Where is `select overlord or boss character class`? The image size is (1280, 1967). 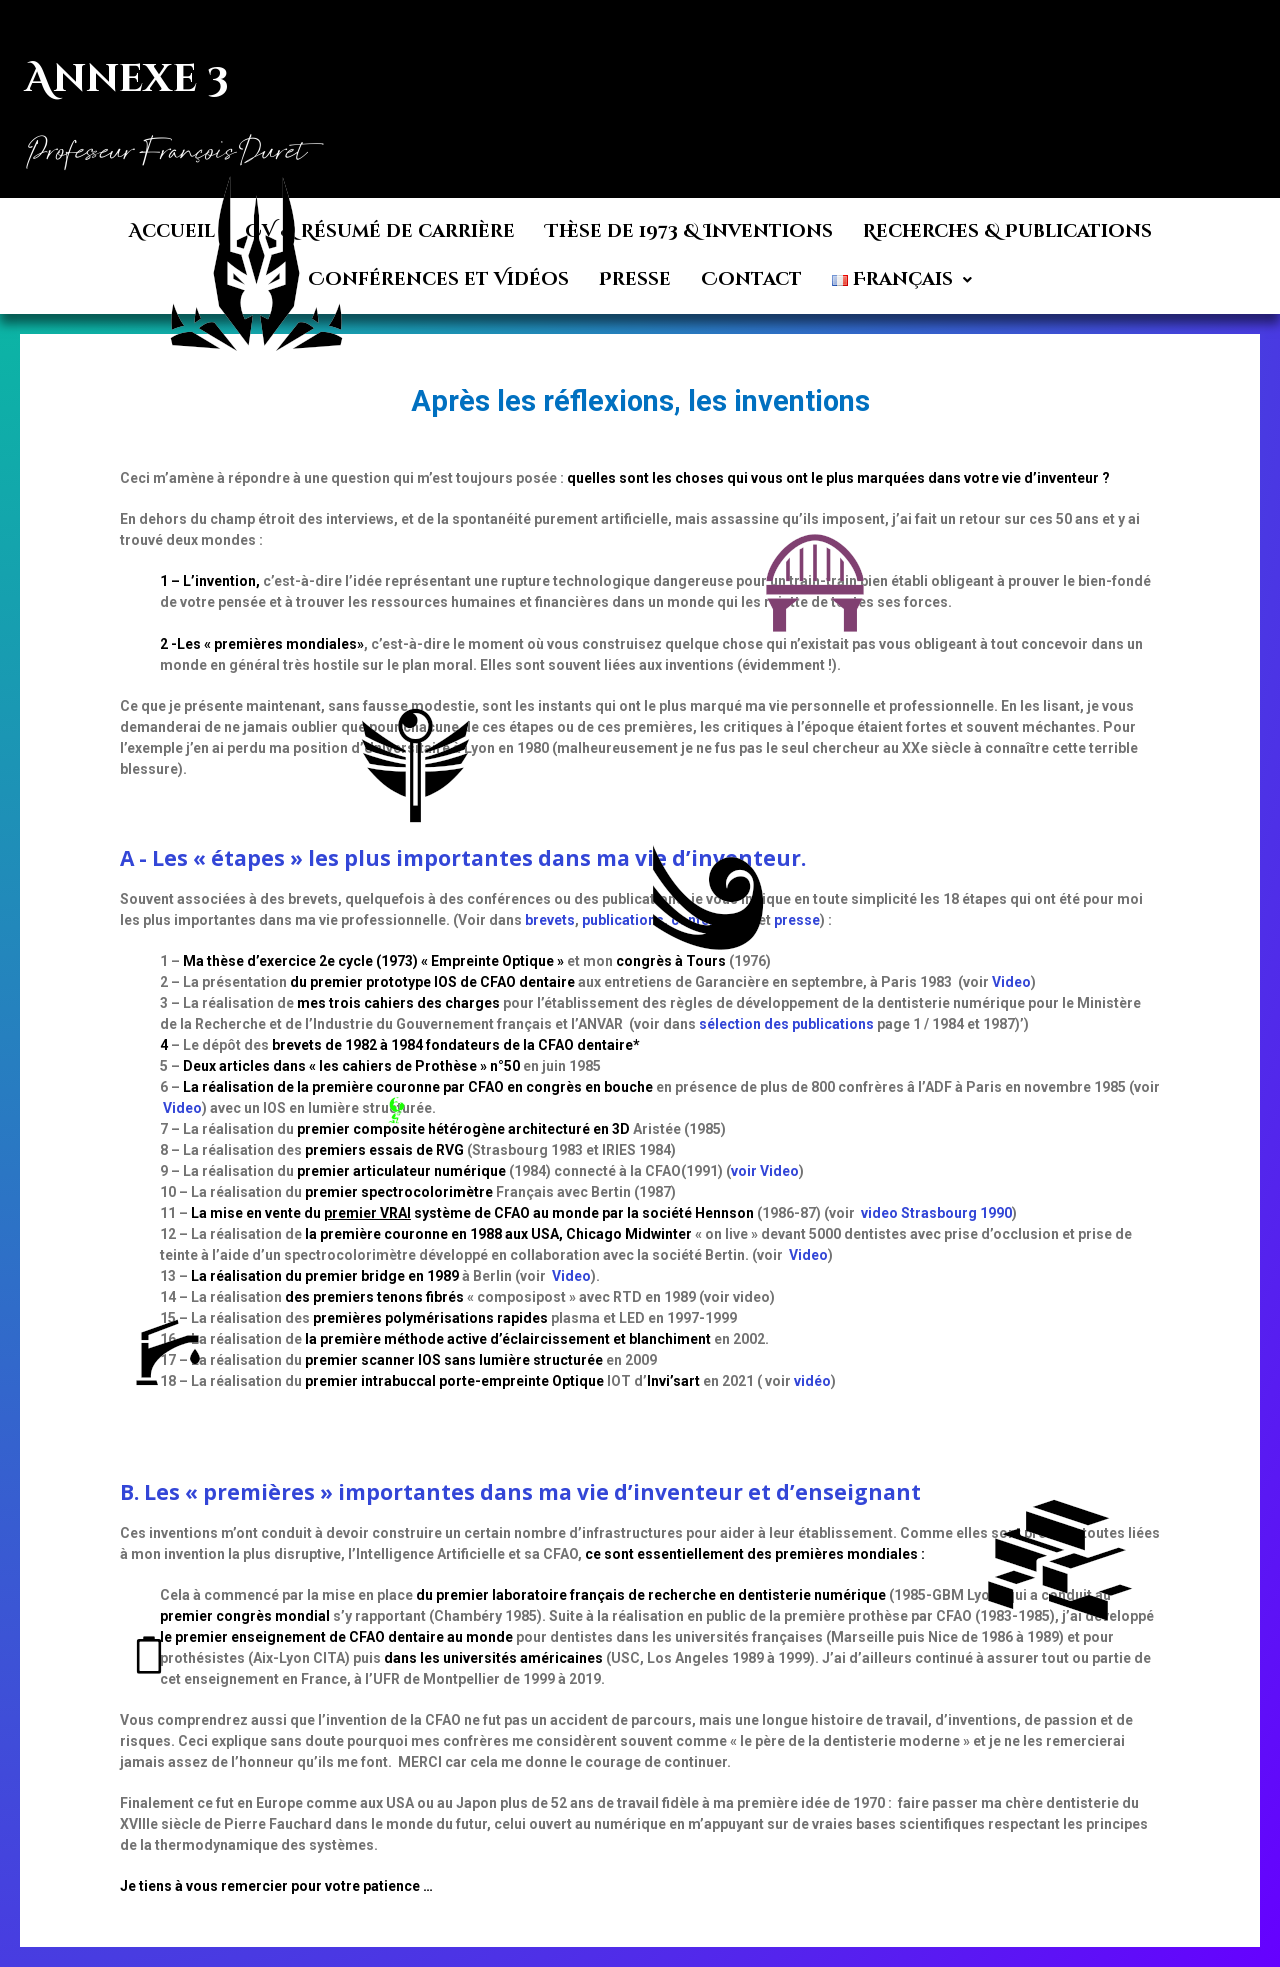 select overlord or boss character class is located at coordinates (256, 261).